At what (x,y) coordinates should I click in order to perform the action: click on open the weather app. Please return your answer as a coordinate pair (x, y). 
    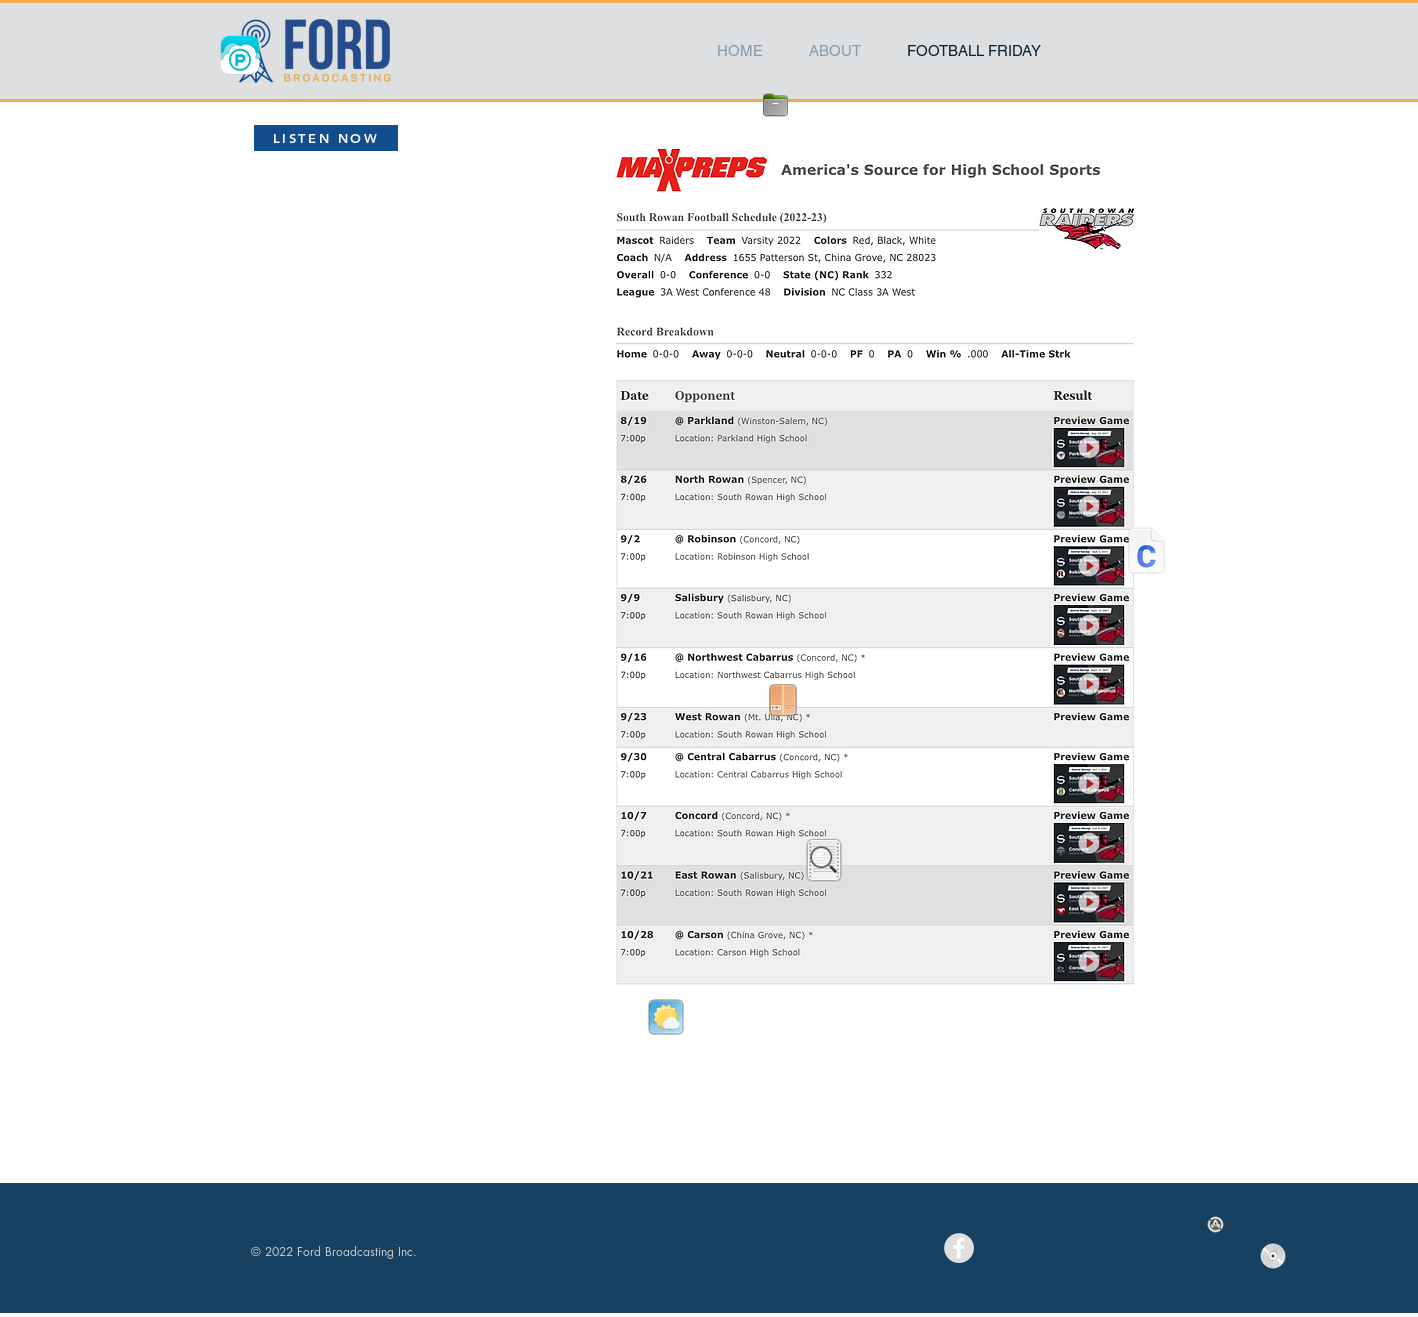
    Looking at the image, I should click on (666, 1017).